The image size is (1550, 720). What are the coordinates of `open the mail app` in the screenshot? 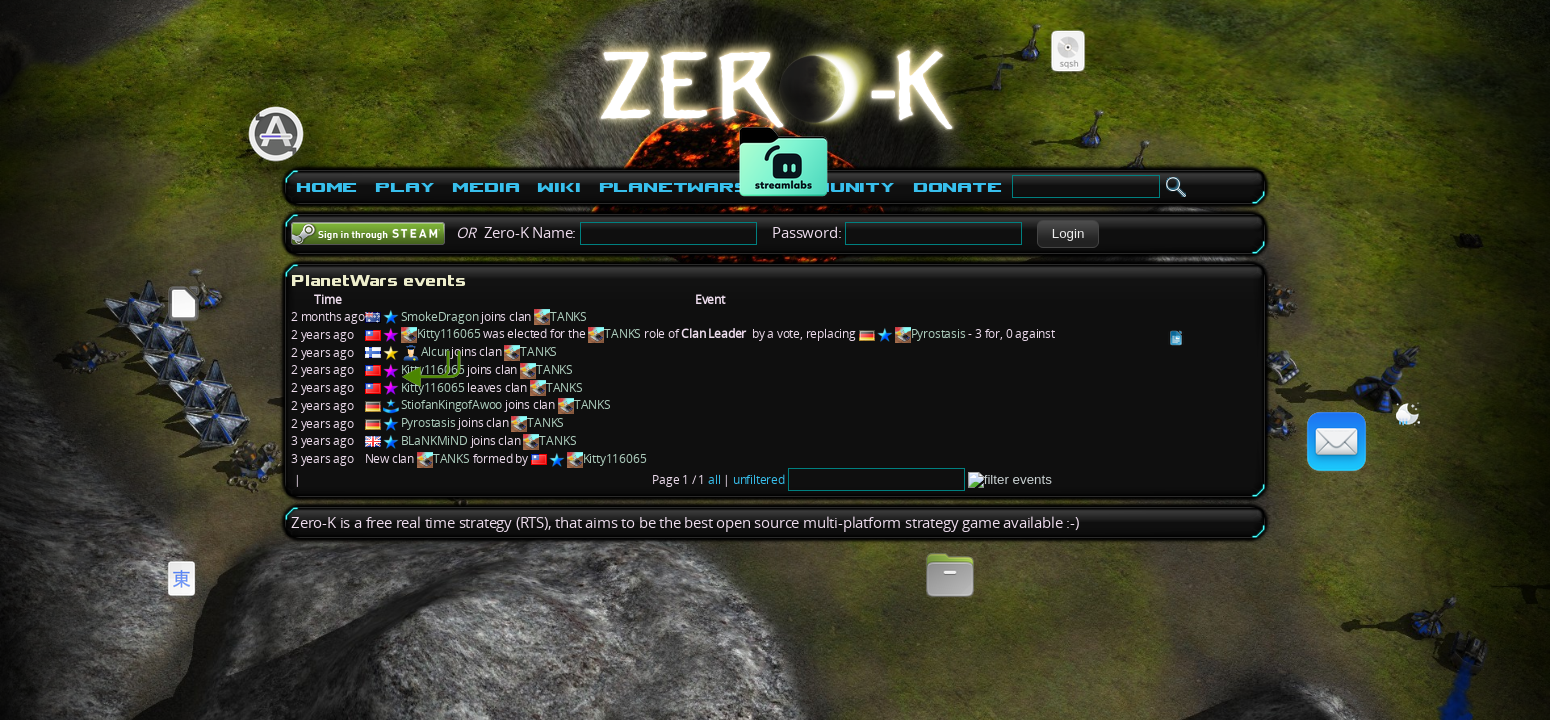 It's located at (1336, 441).